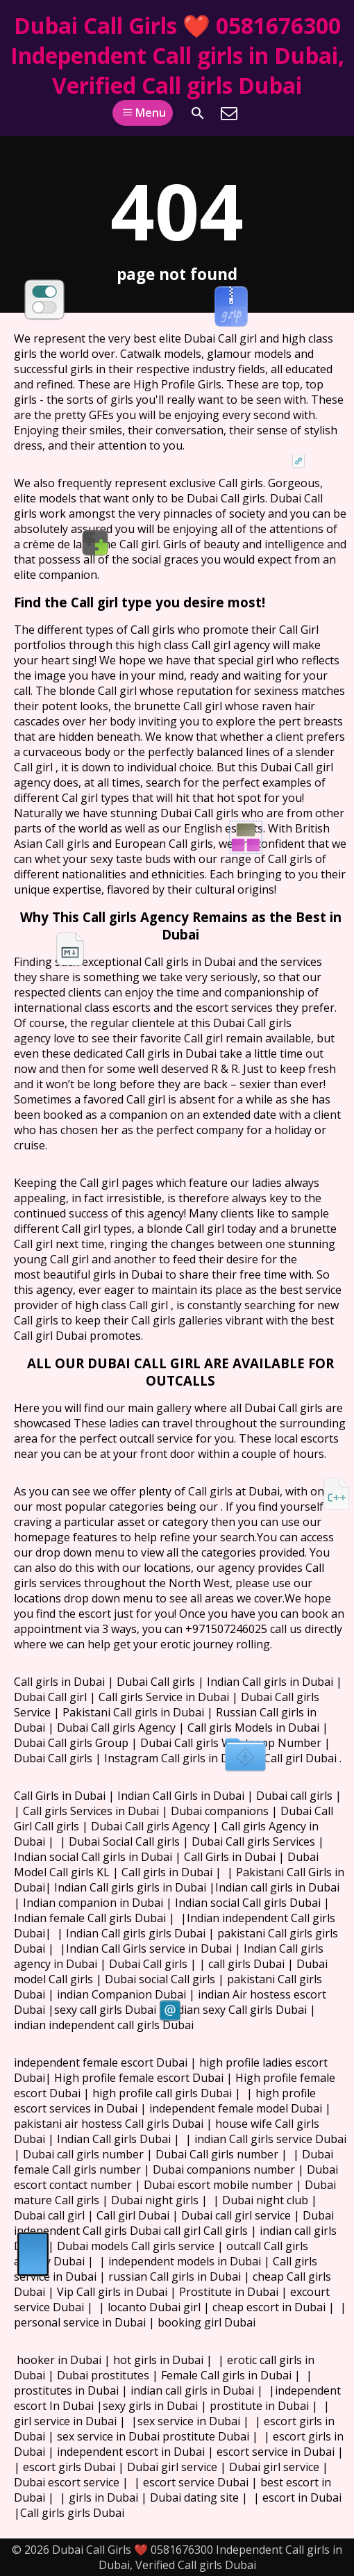 This screenshot has width=354, height=2576. Describe the element at coordinates (44, 300) in the screenshot. I see `open desktop preferences or settings` at that location.